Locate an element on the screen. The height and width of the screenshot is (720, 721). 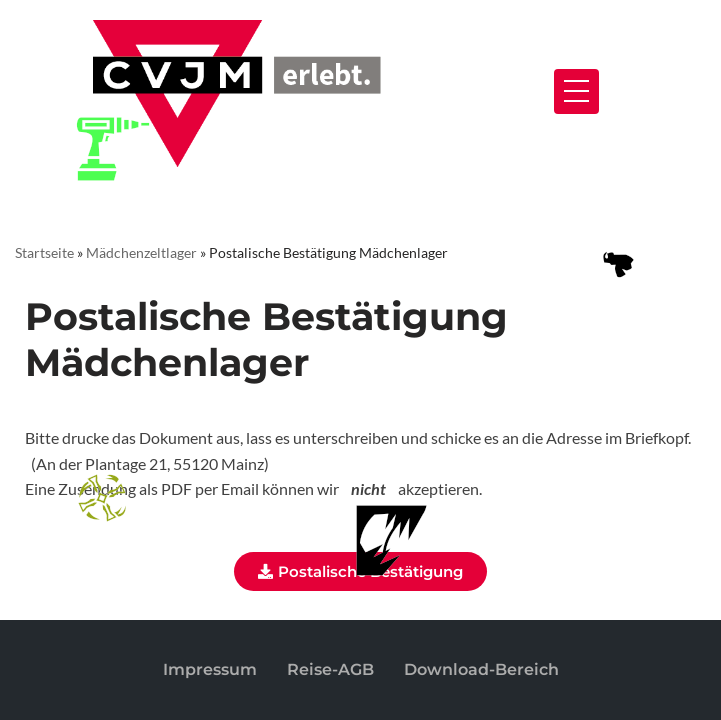
power tools or hardware category is located at coordinates (113, 149).